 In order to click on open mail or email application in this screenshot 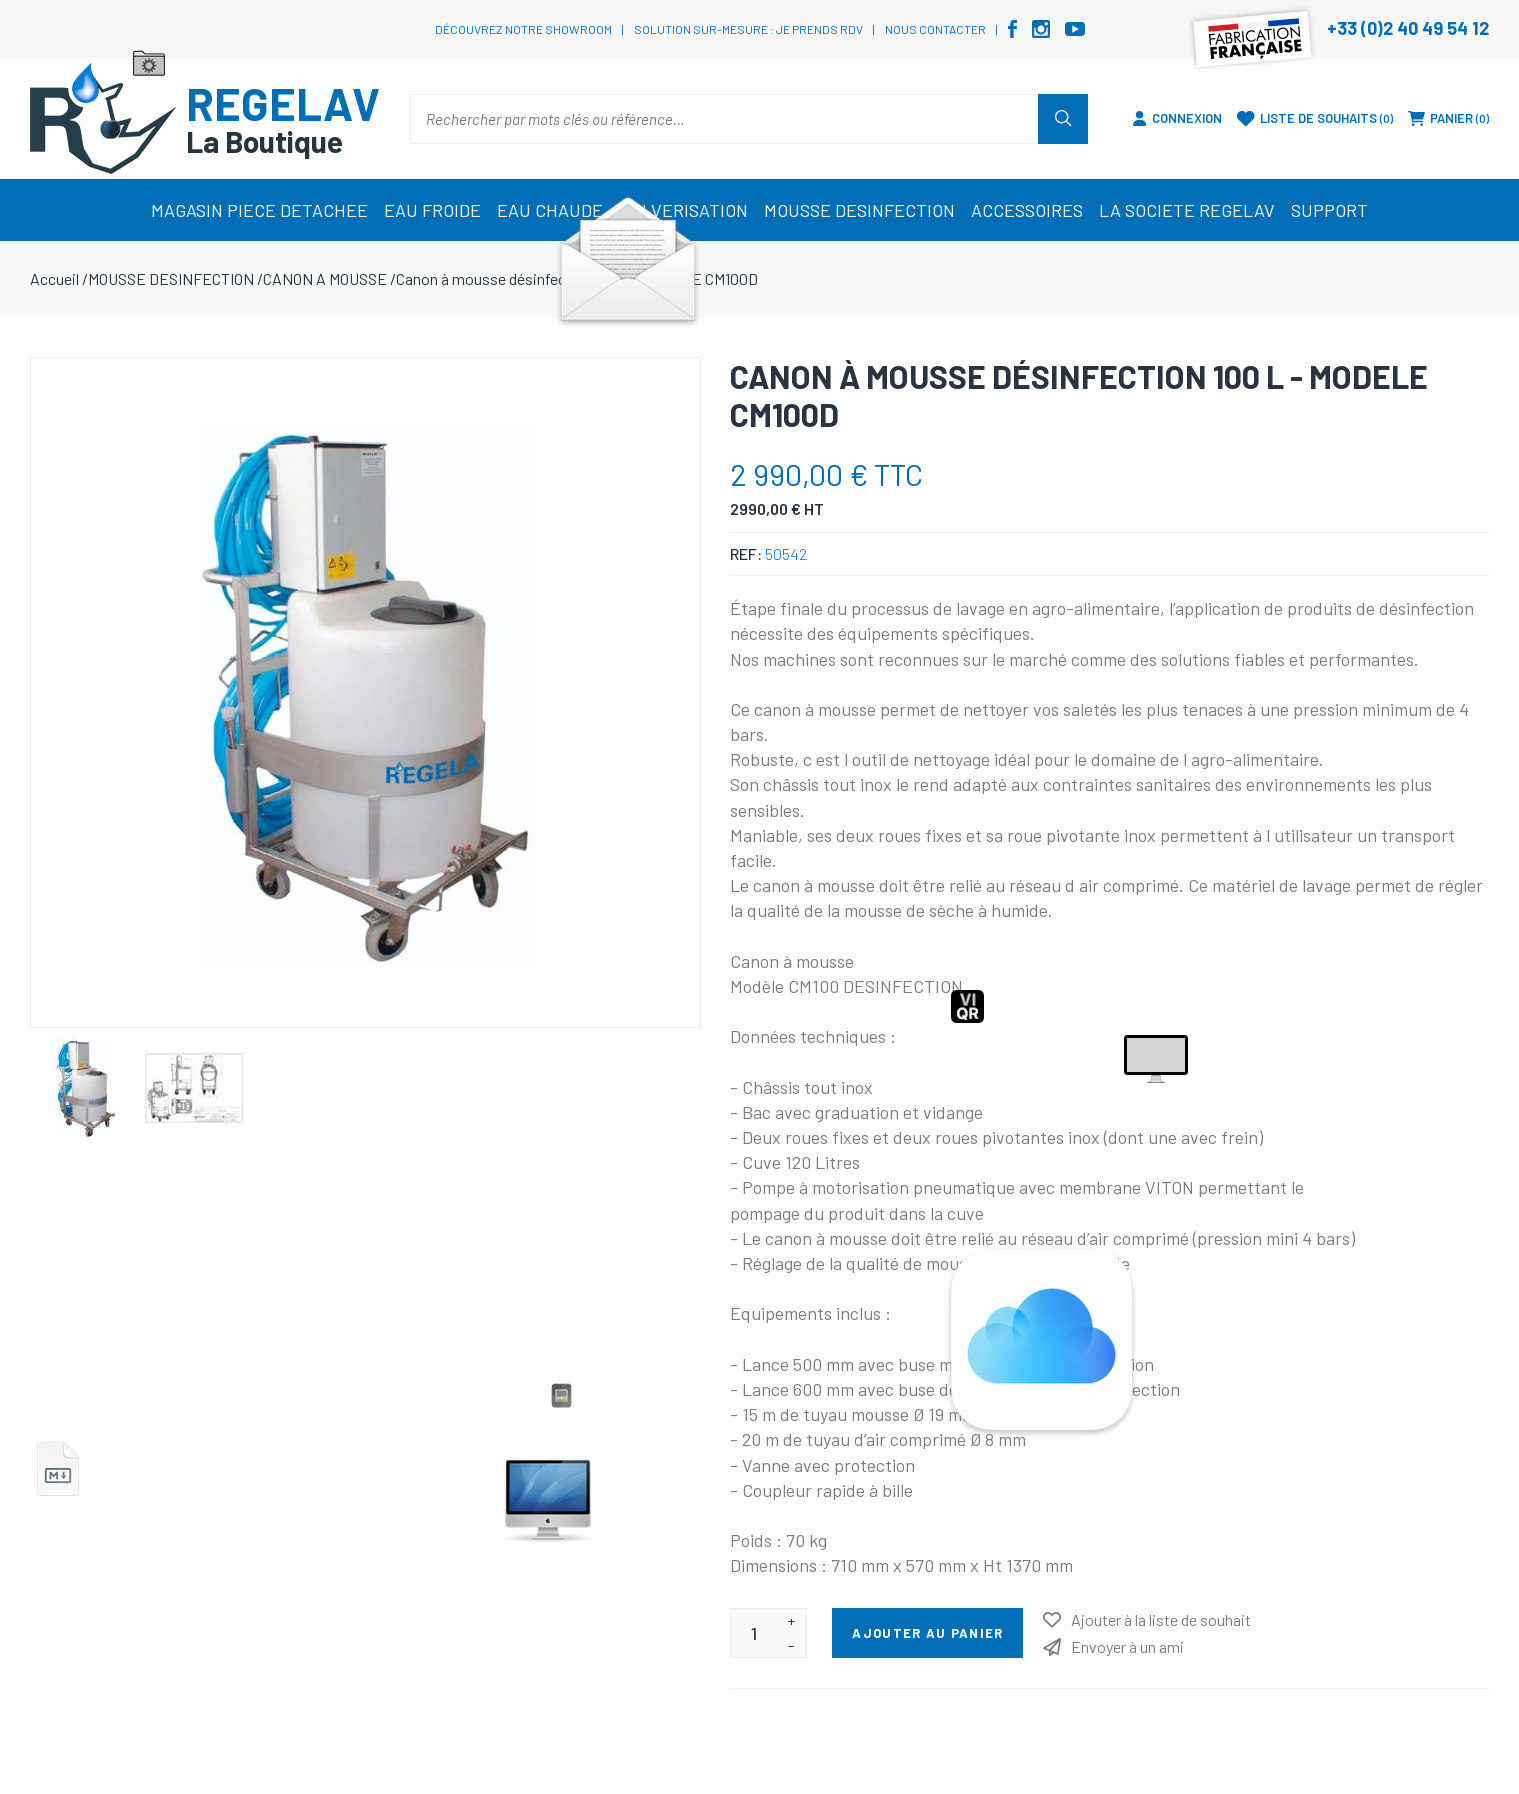, I will do `click(628, 263)`.